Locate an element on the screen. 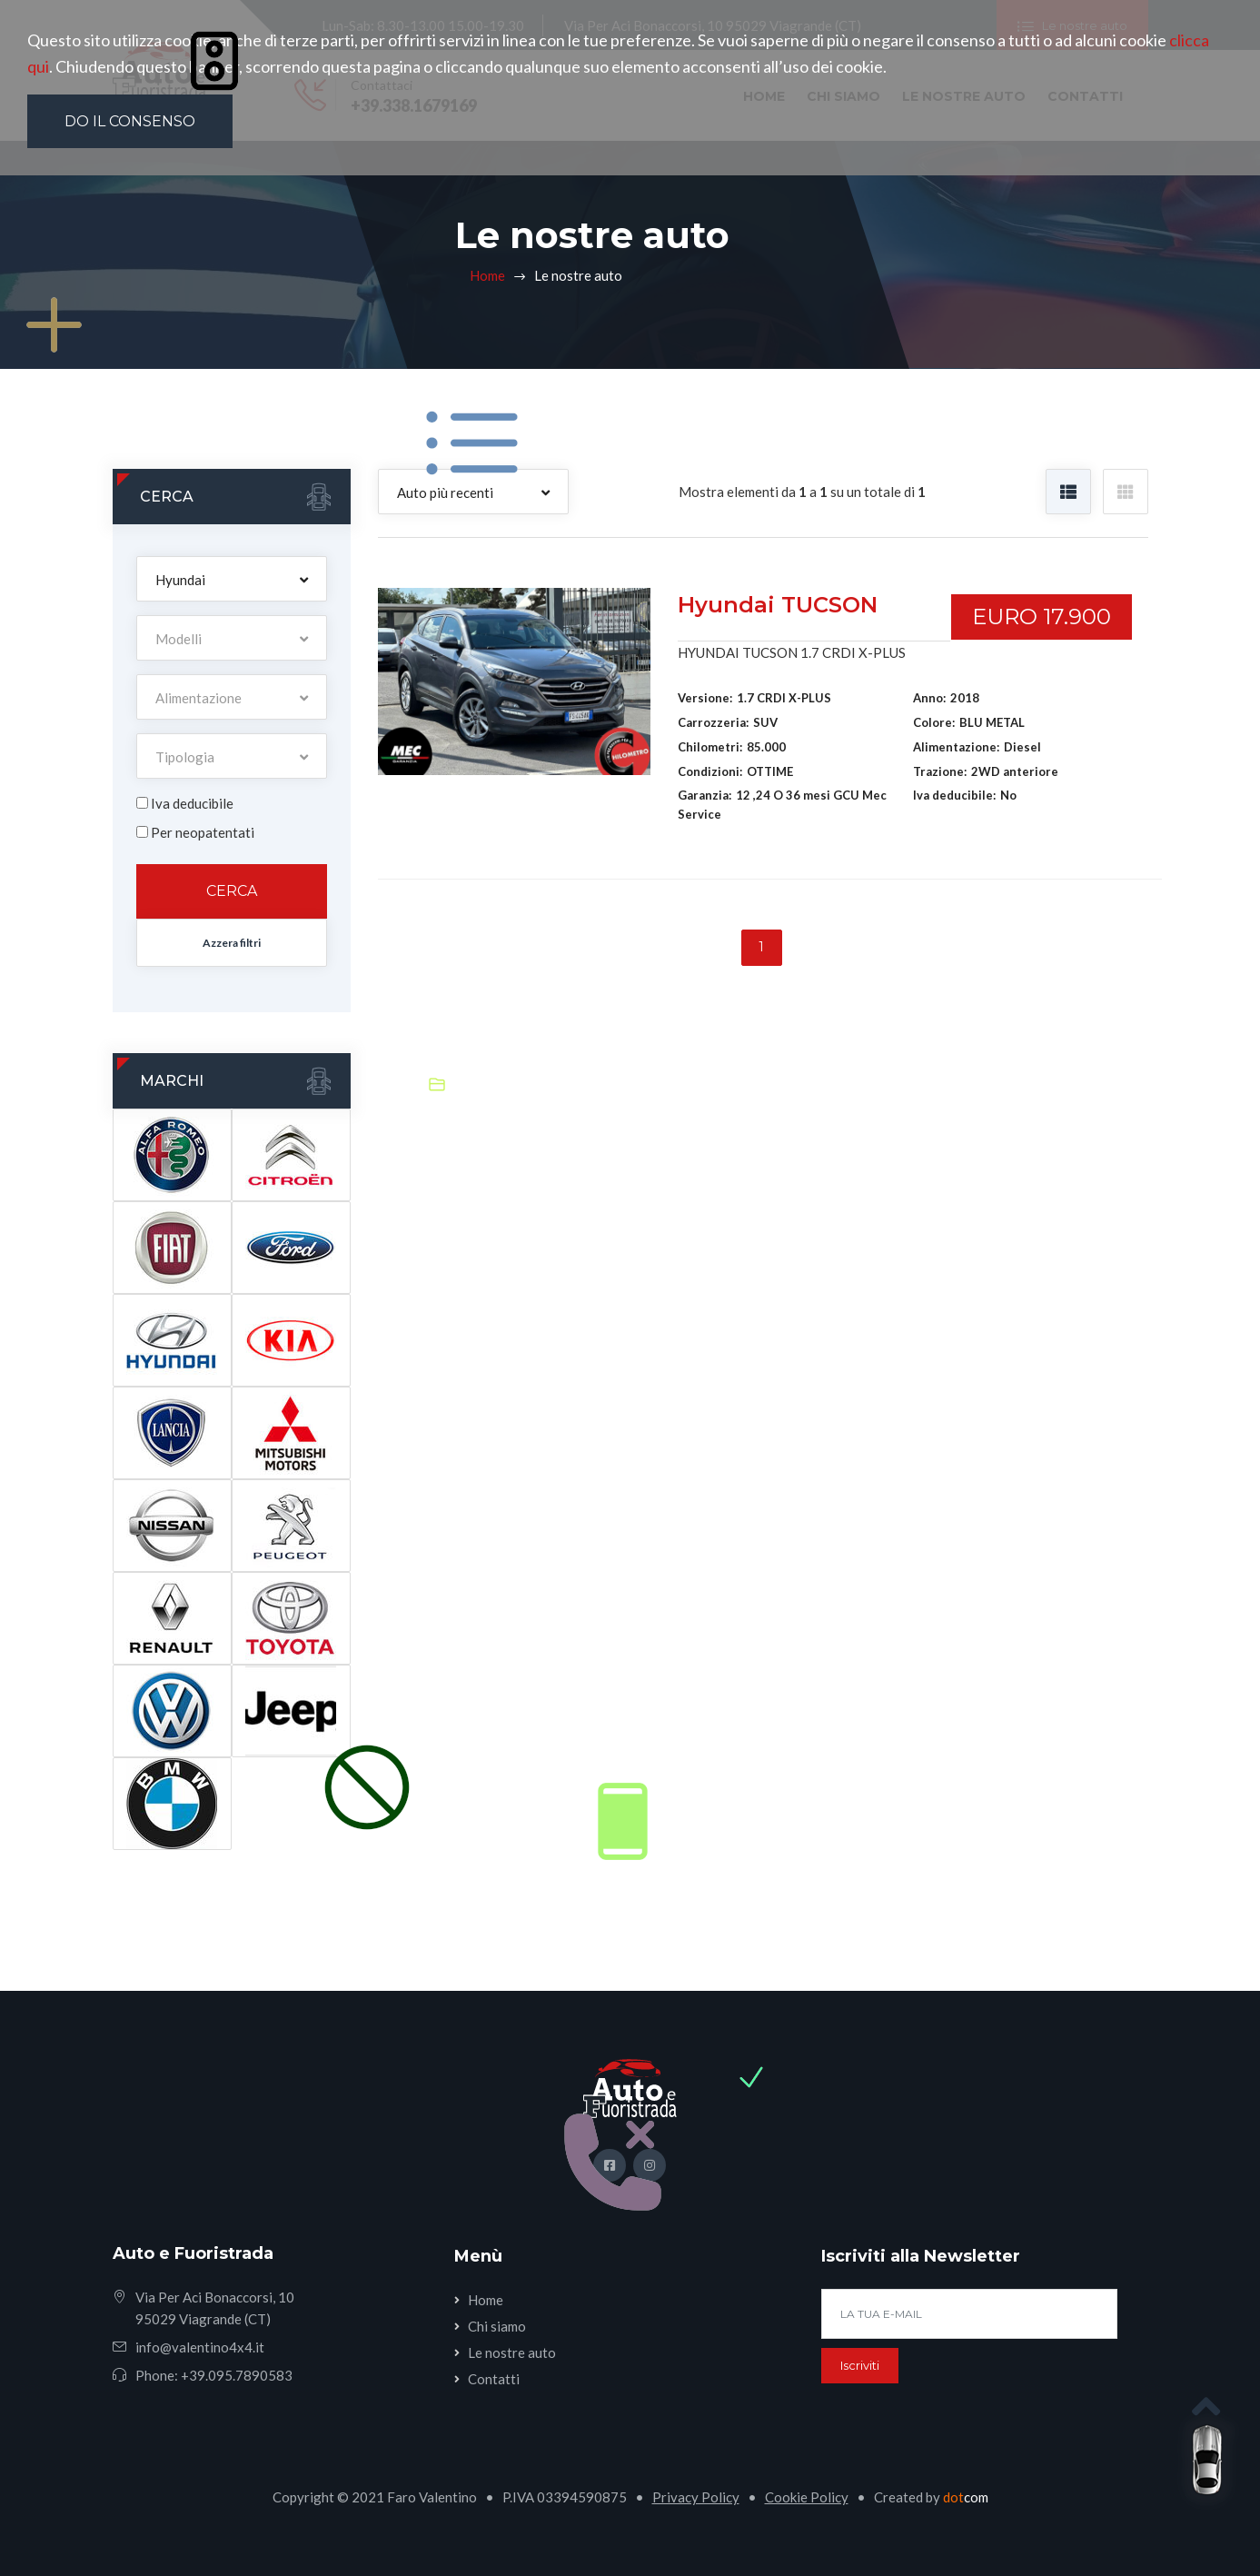  view mobile device settings is located at coordinates (622, 1821).